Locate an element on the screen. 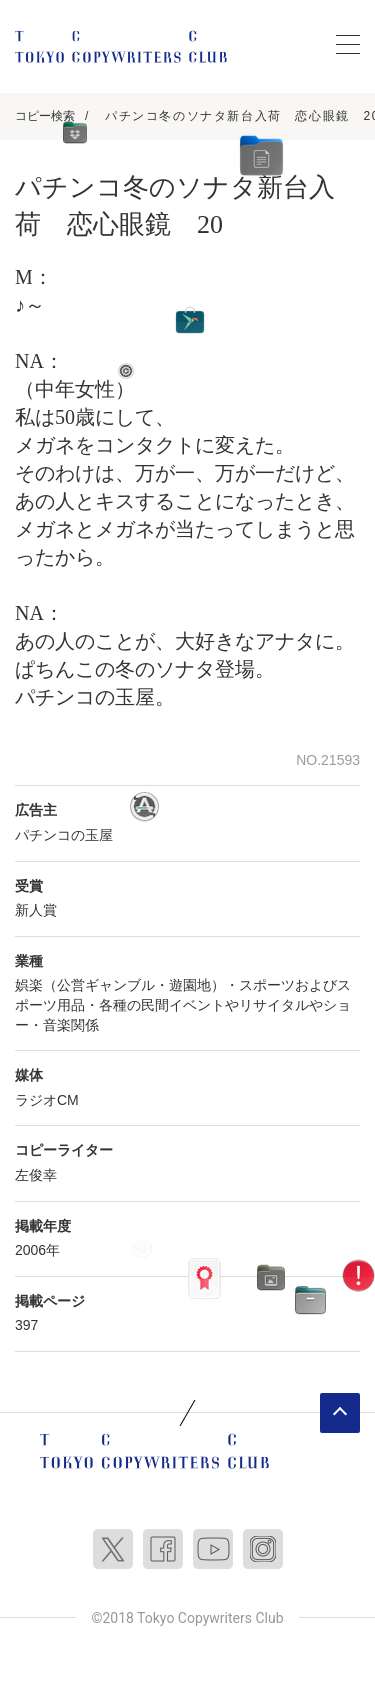 The width and height of the screenshot is (375, 1689). open your documents folder is located at coordinates (261, 155).